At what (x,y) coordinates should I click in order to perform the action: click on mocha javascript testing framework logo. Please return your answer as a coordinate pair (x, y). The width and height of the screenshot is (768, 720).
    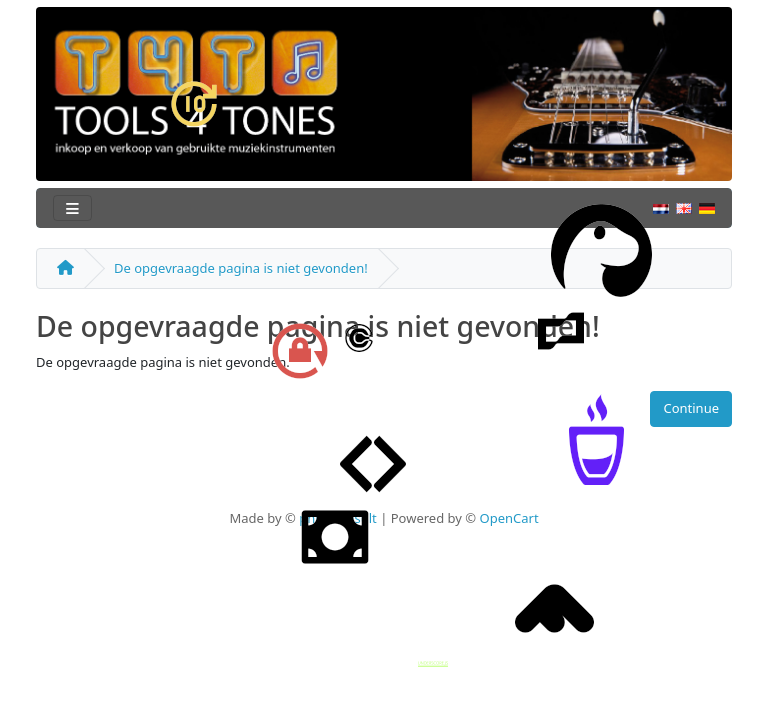
    Looking at the image, I should click on (596, 439).